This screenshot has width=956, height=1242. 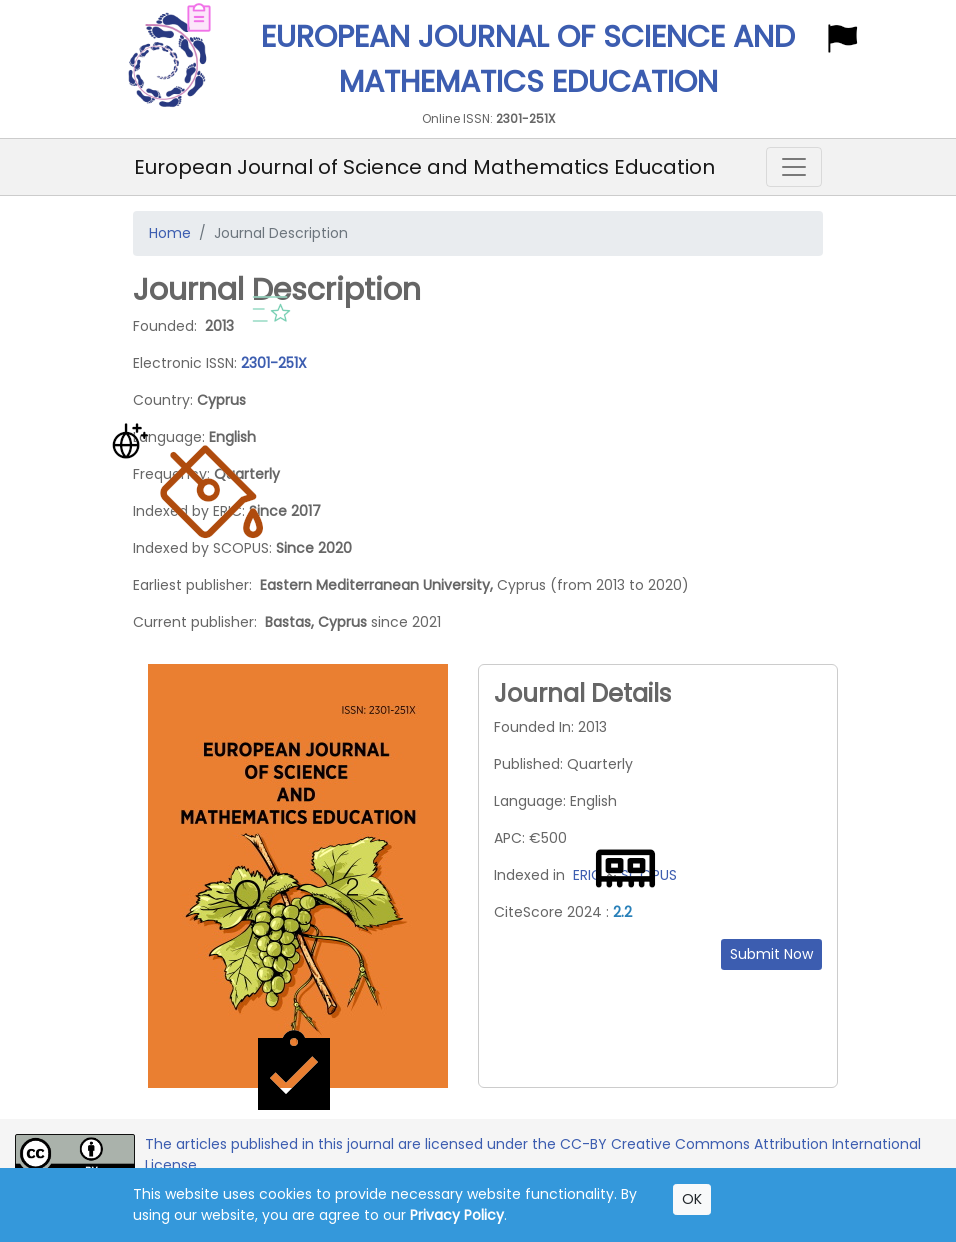 What do you see at coordinates (270, 309) in the screenshot?
I see `view your favorites list` at bounding box center [270, 309].